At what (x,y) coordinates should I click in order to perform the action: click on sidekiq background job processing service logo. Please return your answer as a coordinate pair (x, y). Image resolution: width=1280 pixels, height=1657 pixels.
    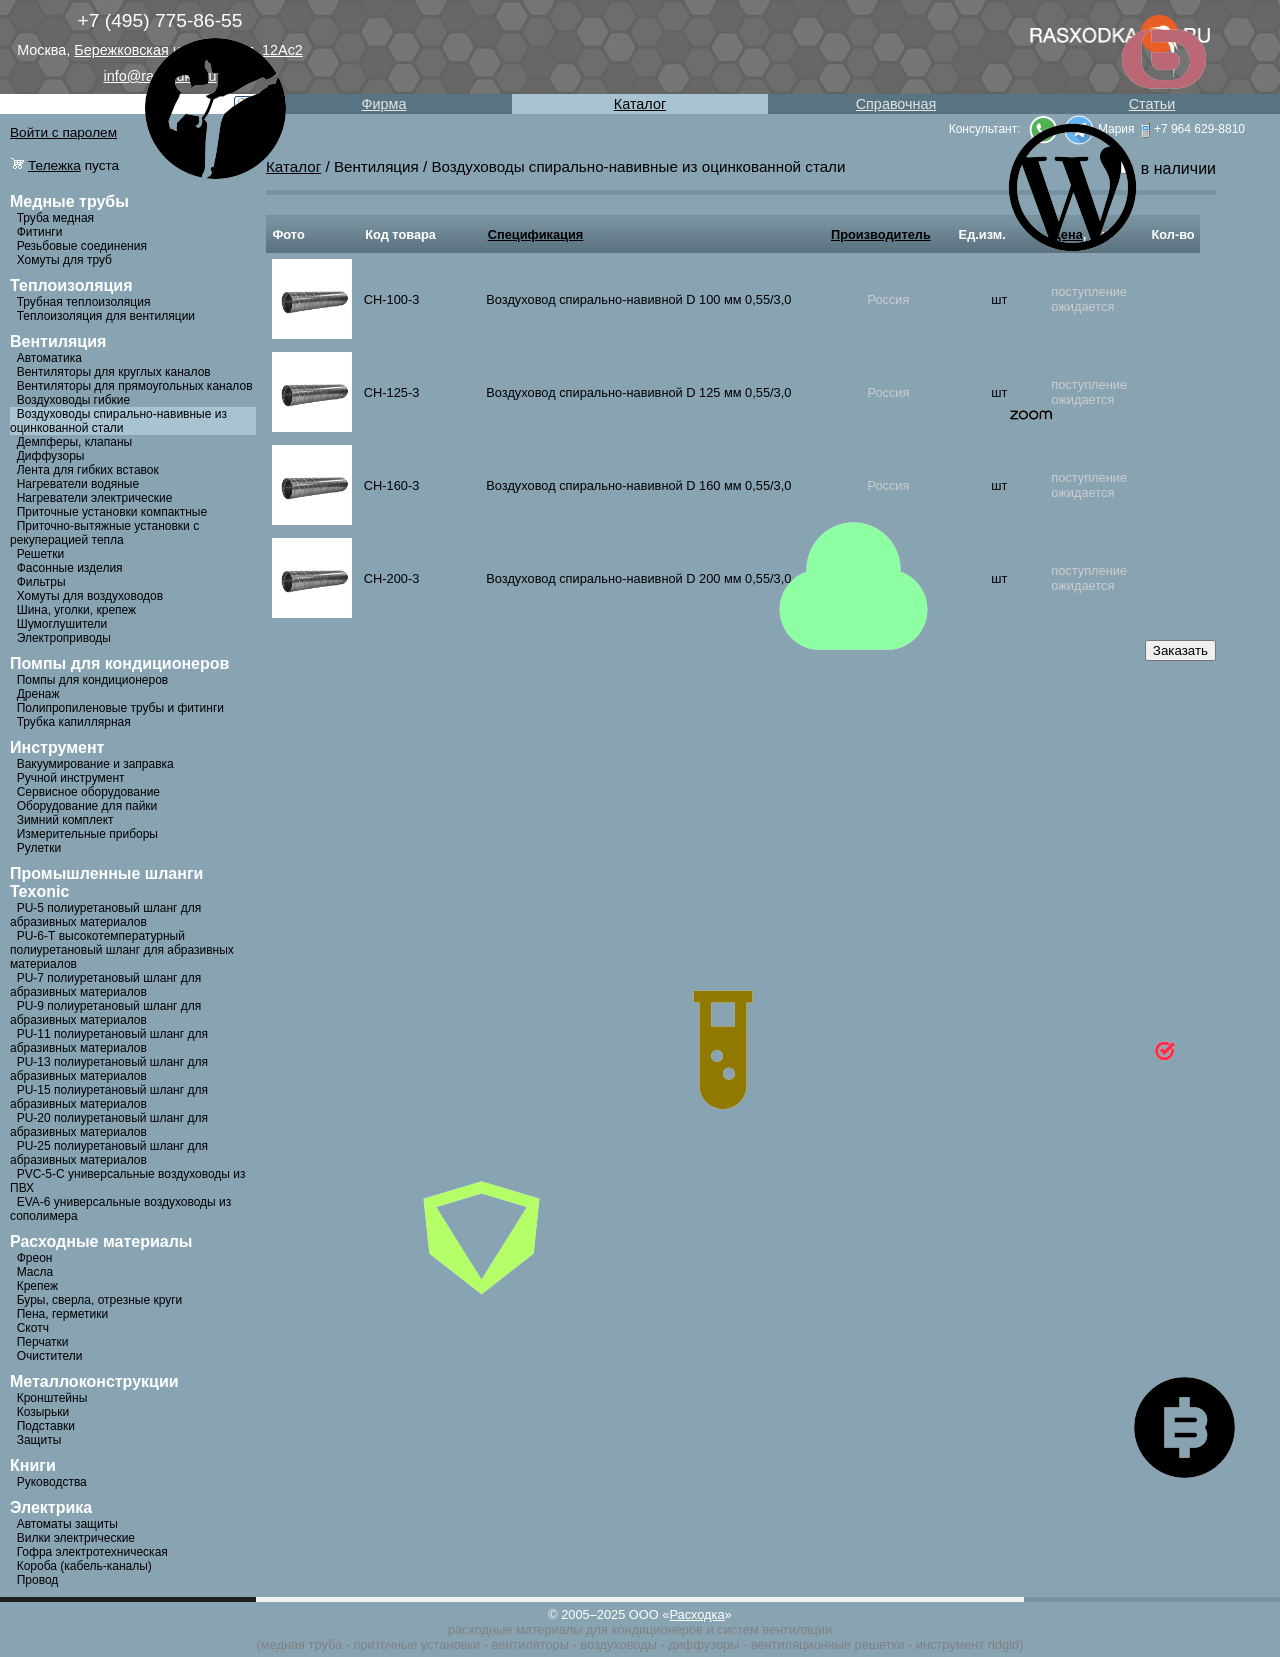
    Looking at the image, I should click on (215, 108).